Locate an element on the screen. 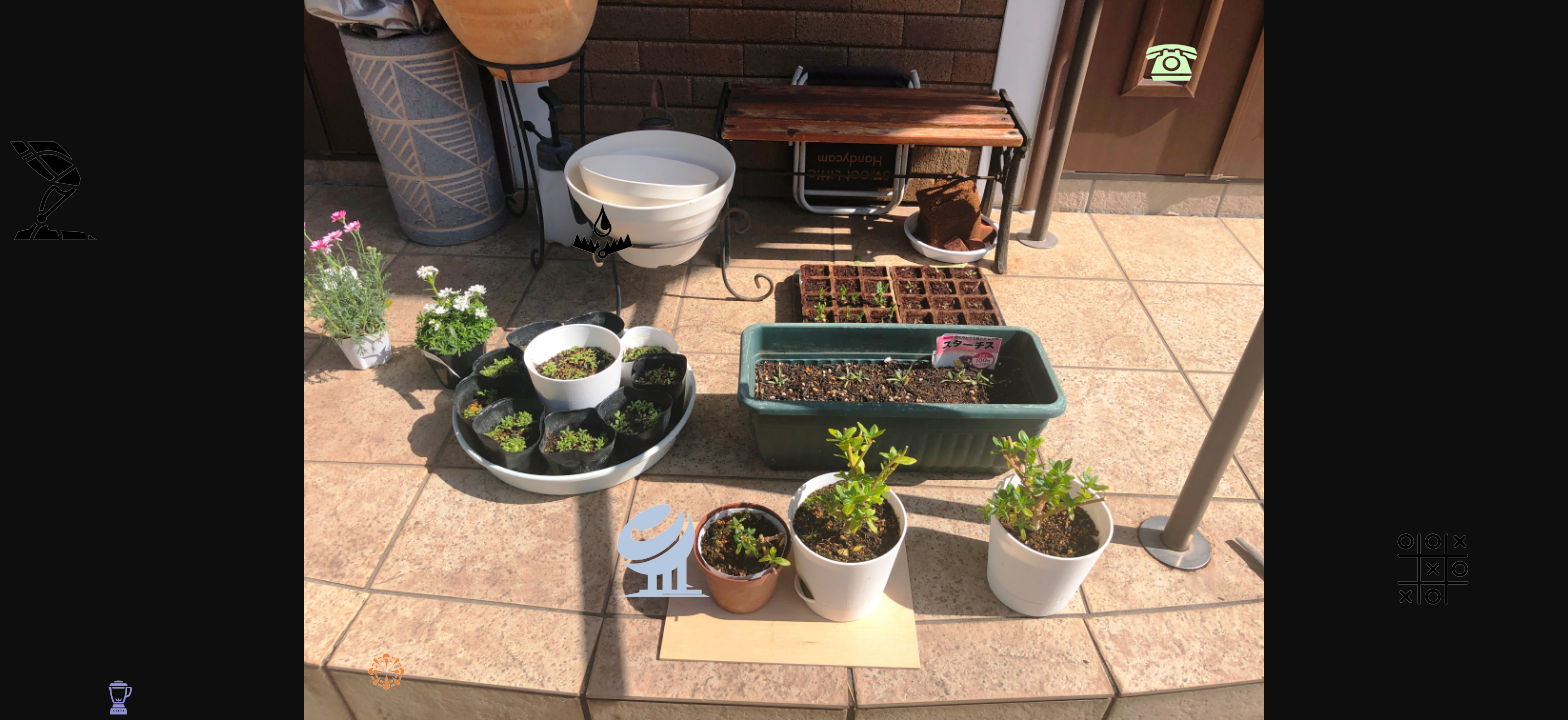 The image size is (1568, 720). indicates a grease trap or oil collection hazard is located at coordinates (602, 233).